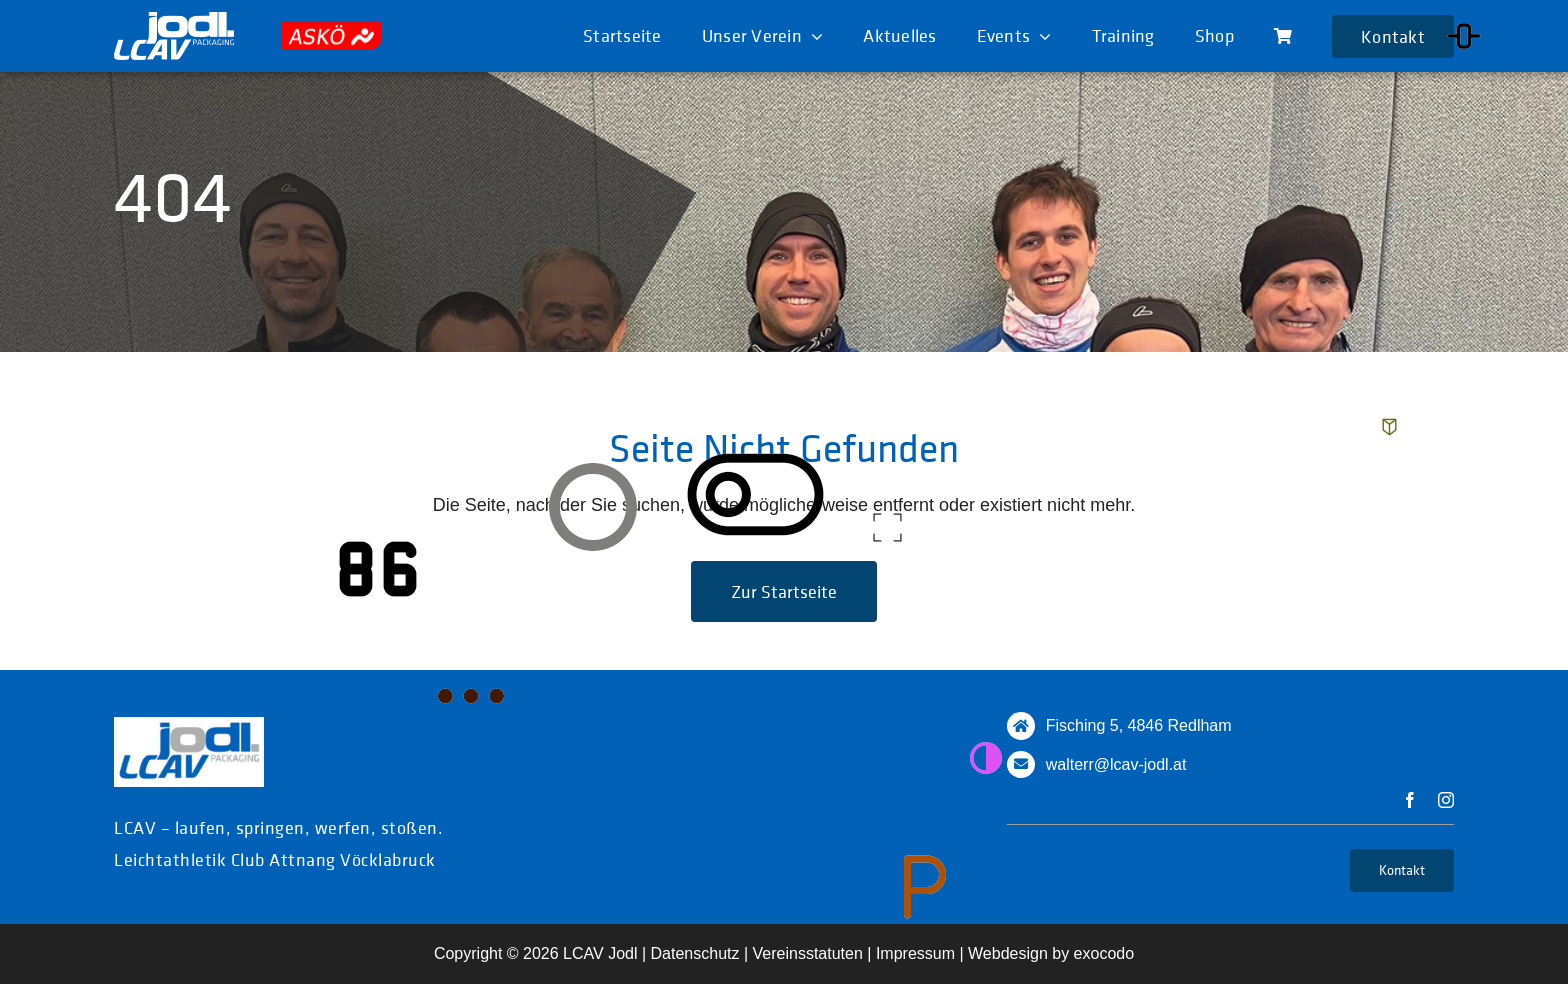 The image size is (1568, 984). I want to click on adjust screen brightness, so click(986, 758).